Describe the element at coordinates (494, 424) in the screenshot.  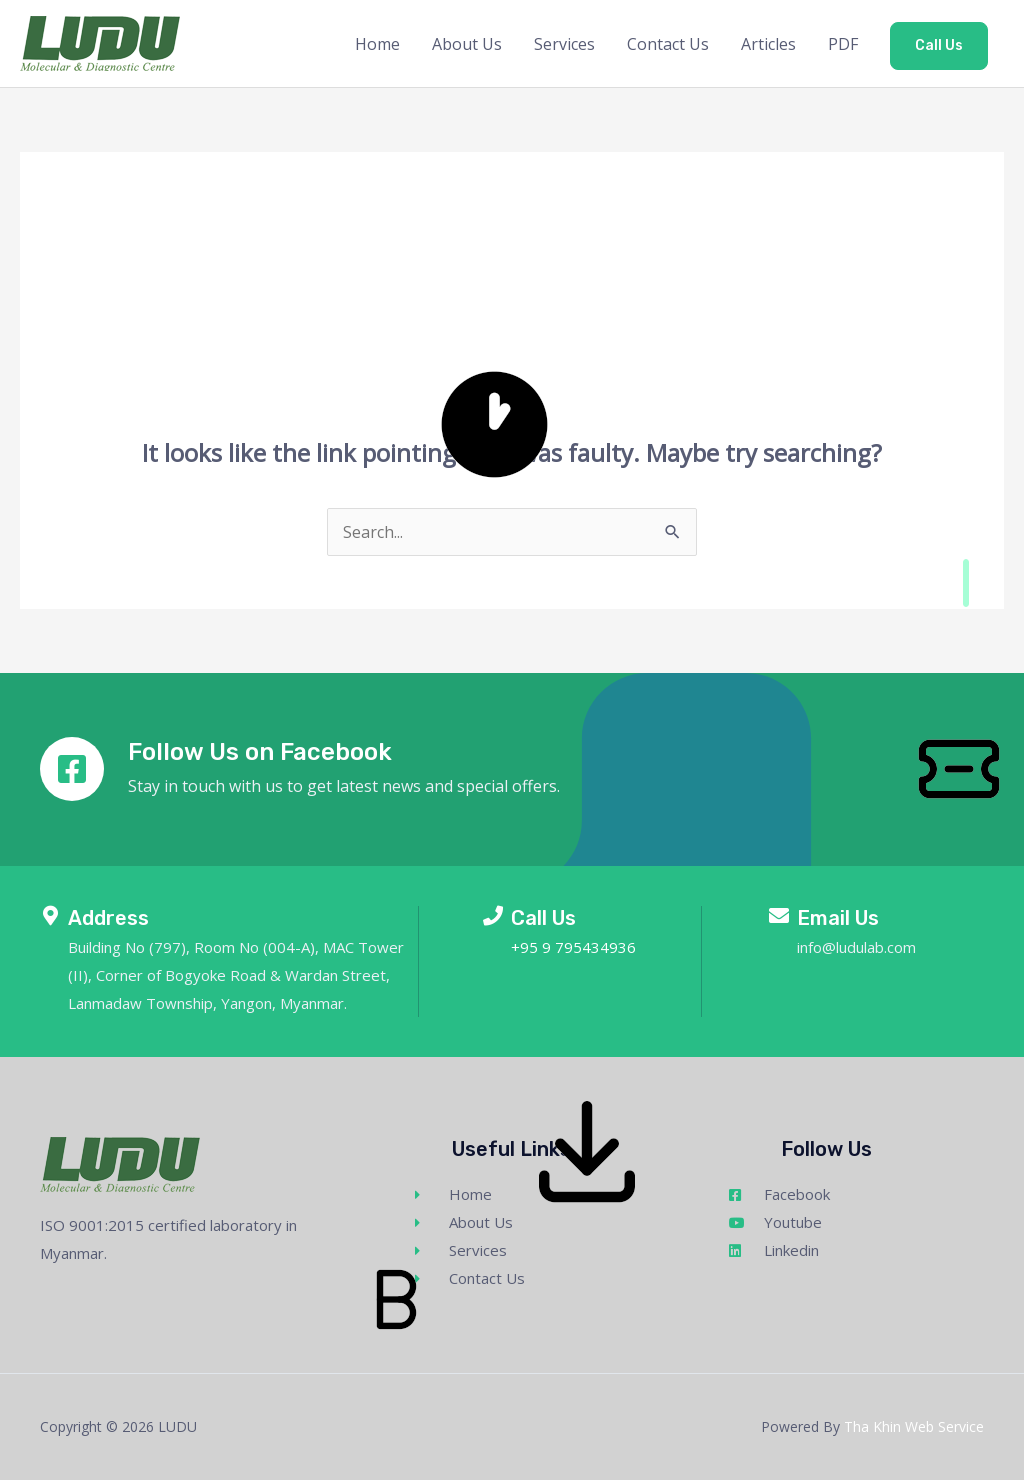
I see `indicates the current time is 1 o'clock` at that location.